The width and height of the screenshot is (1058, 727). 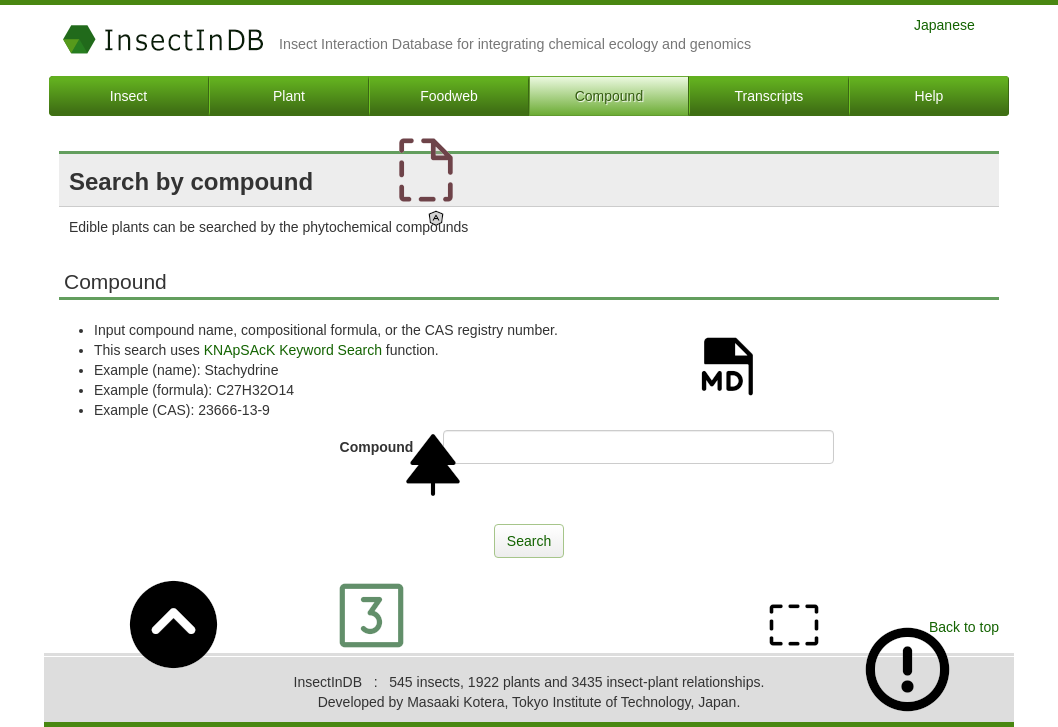 What do you see at coordinates (371, 615) in the screenshot?
I see `select option three from a list` at bounding box center [371, 615].